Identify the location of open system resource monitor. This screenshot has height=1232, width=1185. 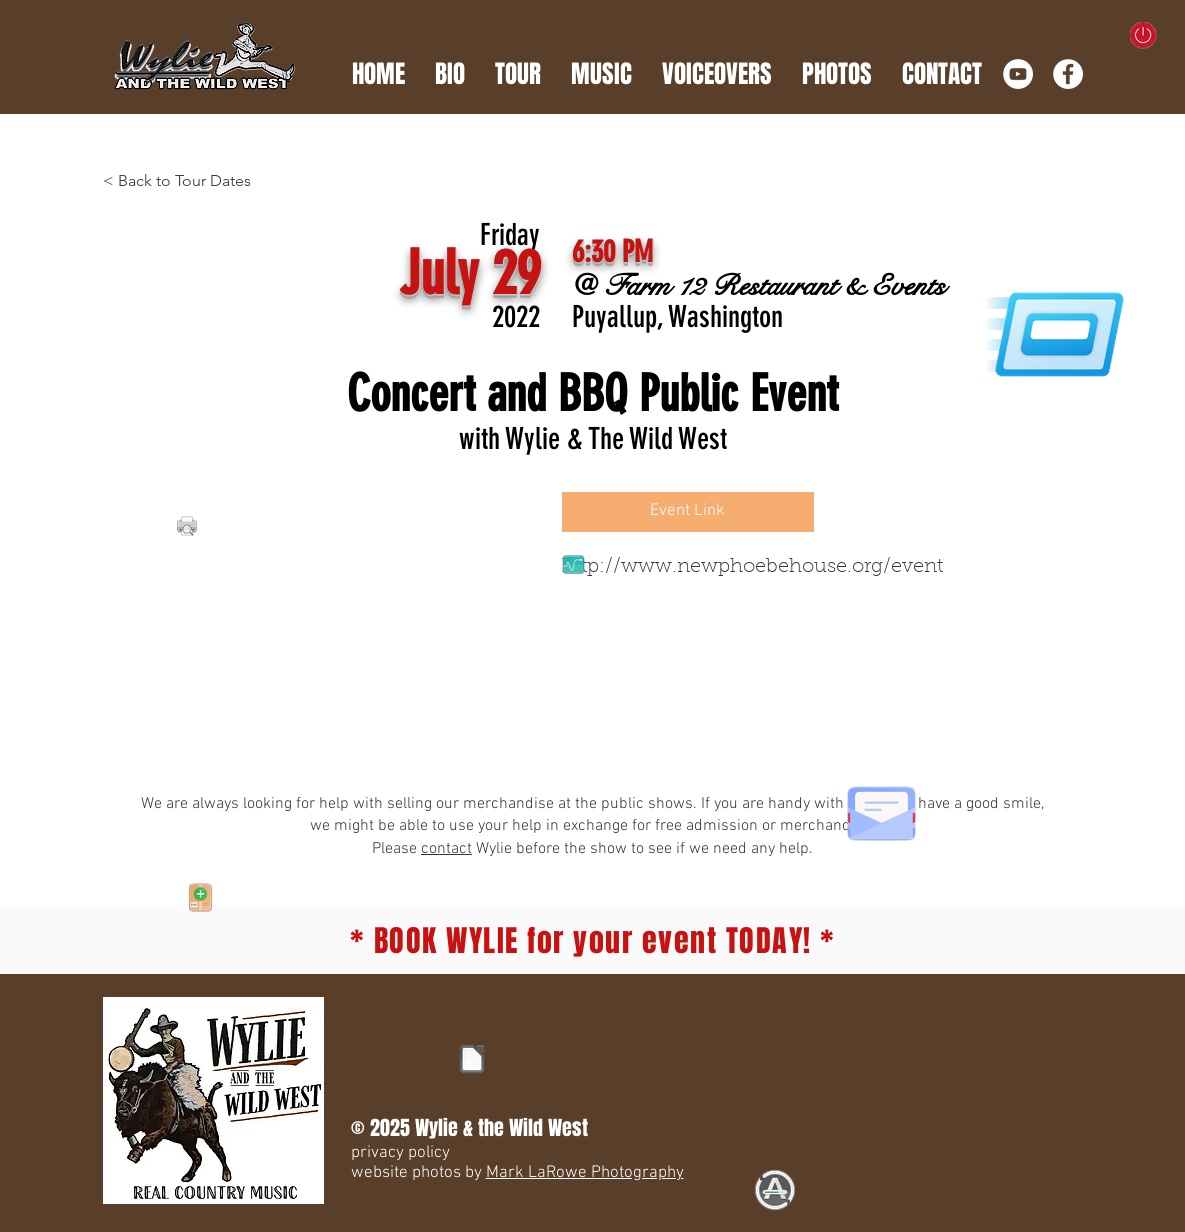
(573, 564).